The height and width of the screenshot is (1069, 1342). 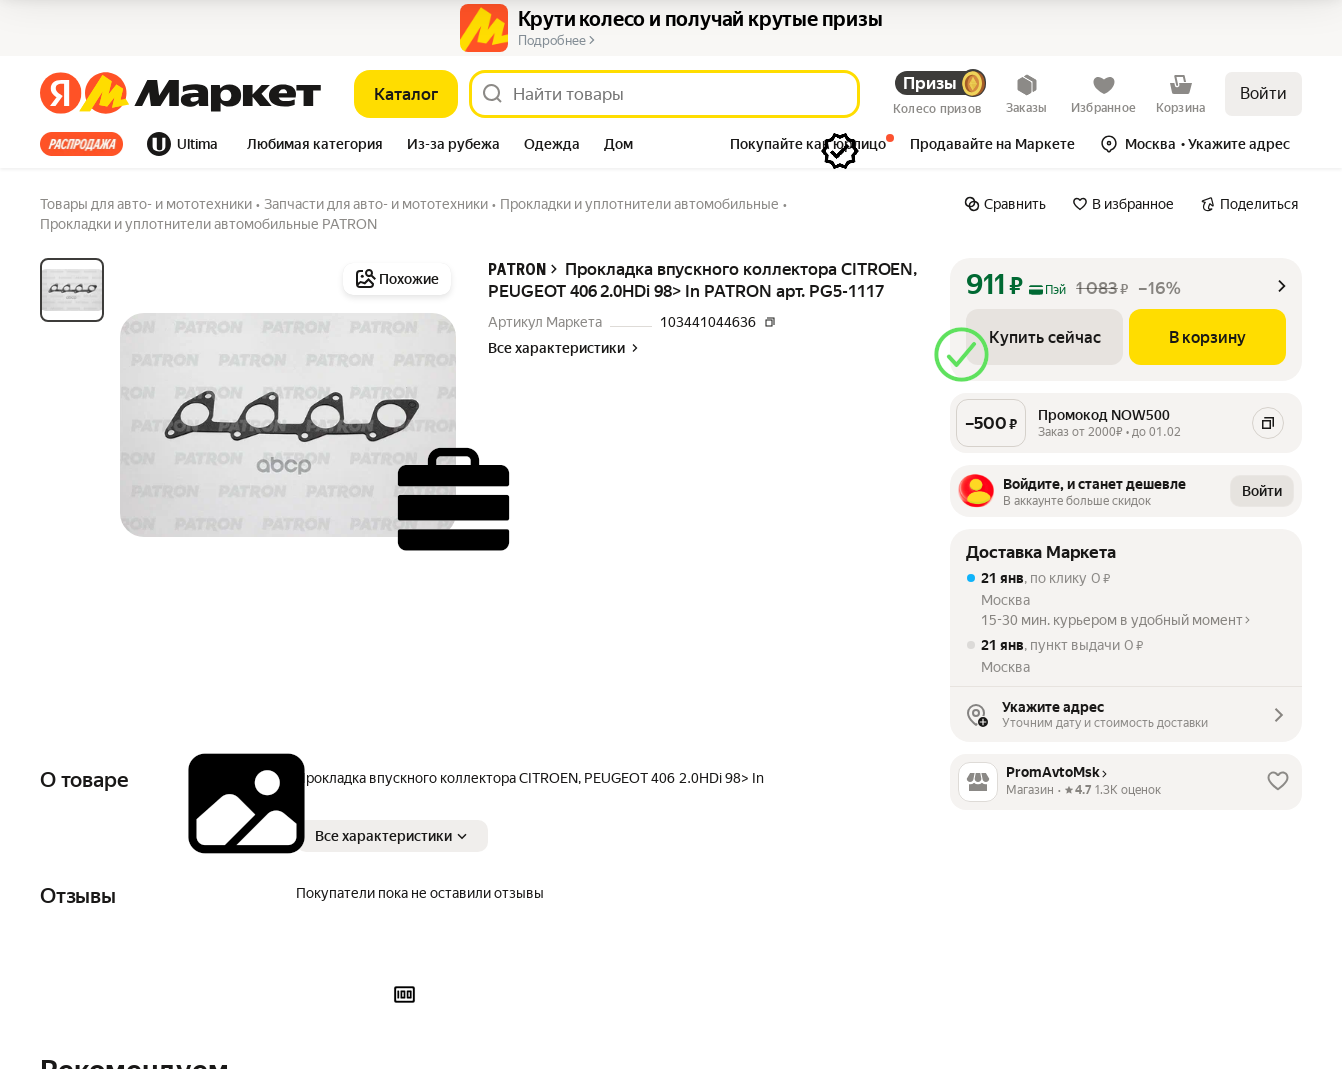 What do you see at coordinates (961, 354) in the screenshot?
I see `confirms a completed action or task` at bounding box center [961, 354].